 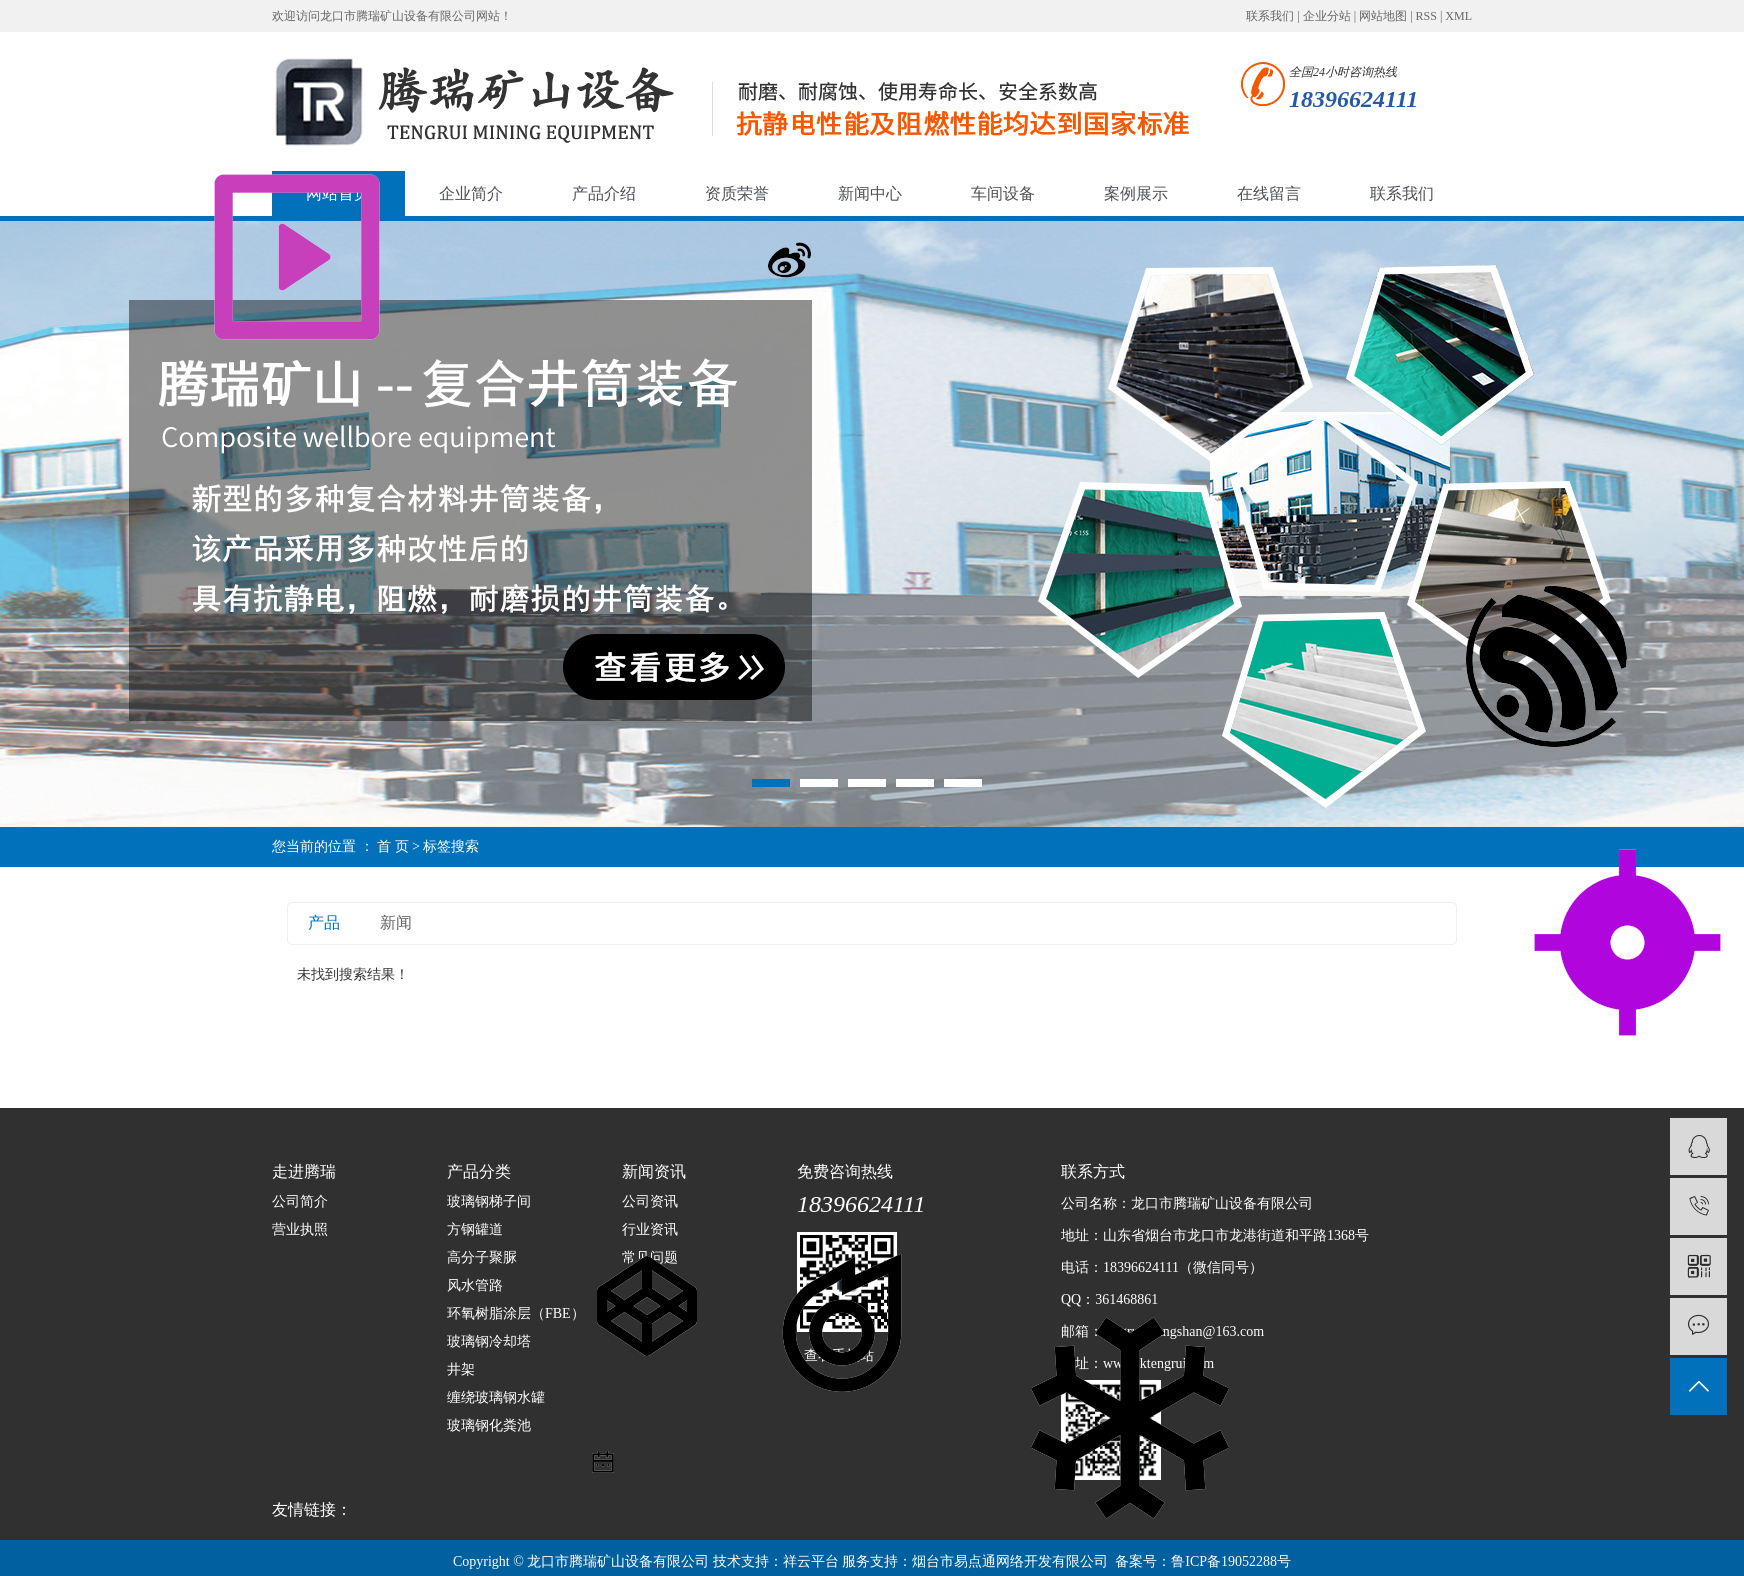 I want to click on indicates meteor or space weather event, so click(x=842, y=1326).